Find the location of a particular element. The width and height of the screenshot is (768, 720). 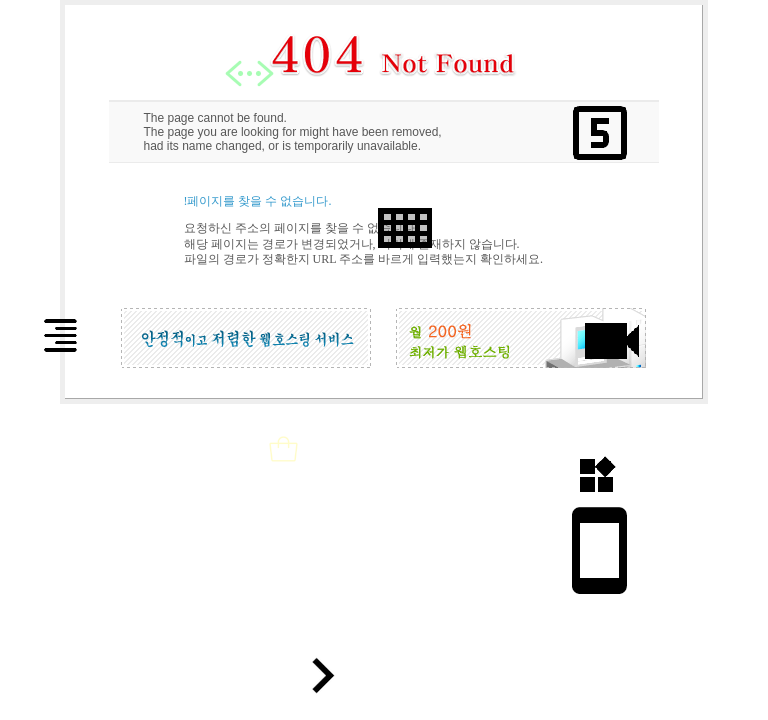

indicates code is processing or compiling is located at coordinates (249, 73).